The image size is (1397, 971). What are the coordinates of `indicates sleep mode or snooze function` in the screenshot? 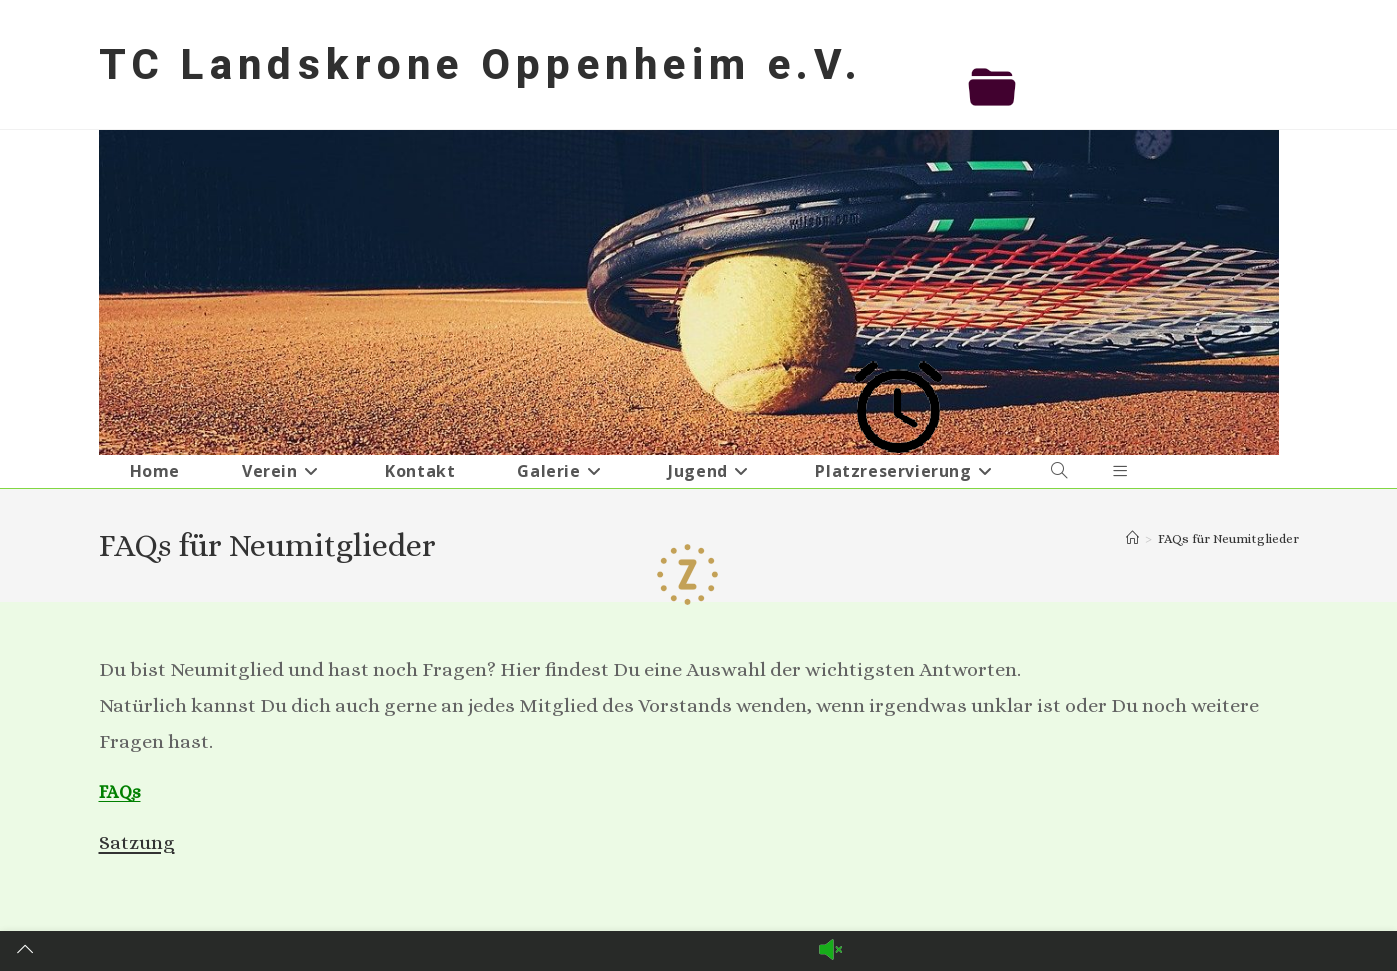 It's located at (687, 574).